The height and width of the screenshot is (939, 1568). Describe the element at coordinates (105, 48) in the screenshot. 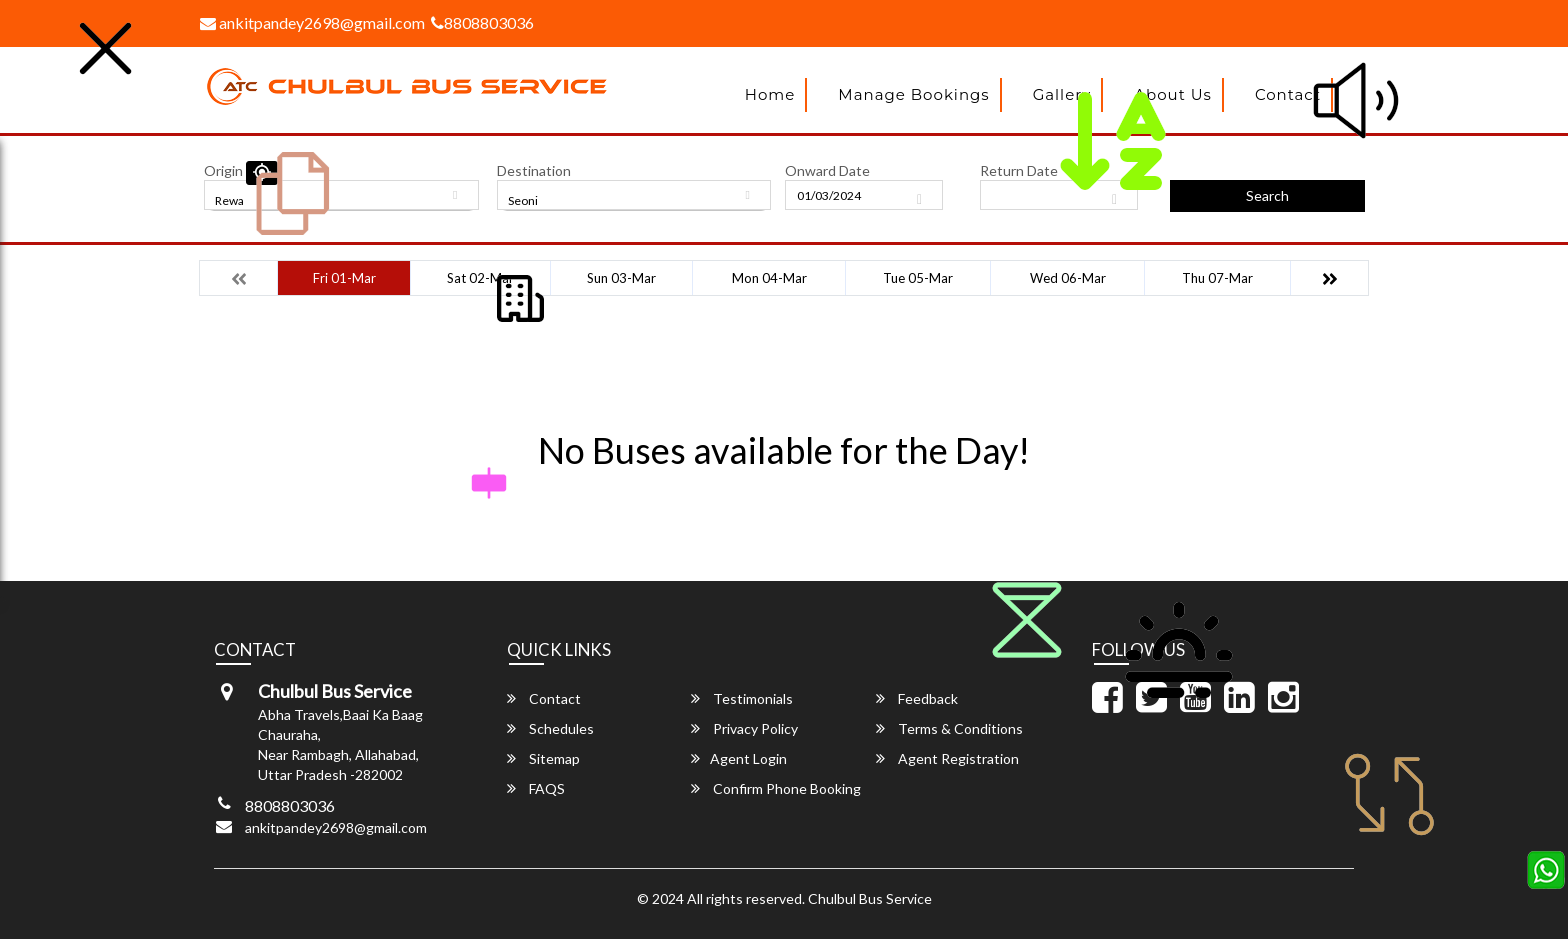

I see `close the current window or dialog` at that location.